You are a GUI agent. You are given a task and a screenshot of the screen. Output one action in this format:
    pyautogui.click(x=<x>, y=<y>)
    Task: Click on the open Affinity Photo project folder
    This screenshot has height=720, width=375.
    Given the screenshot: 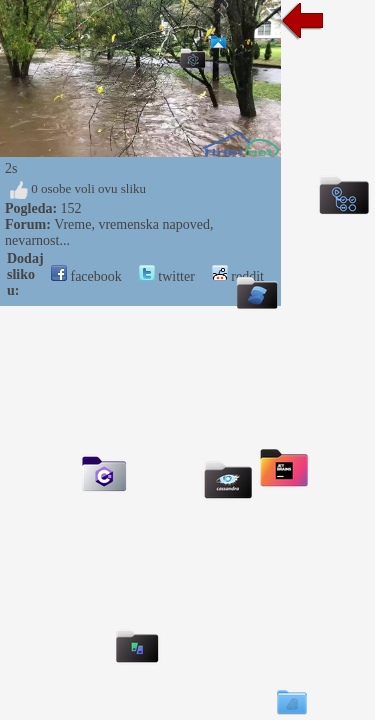 What is the action you would take?
    pyautogui.click(x=292, y=702)
    